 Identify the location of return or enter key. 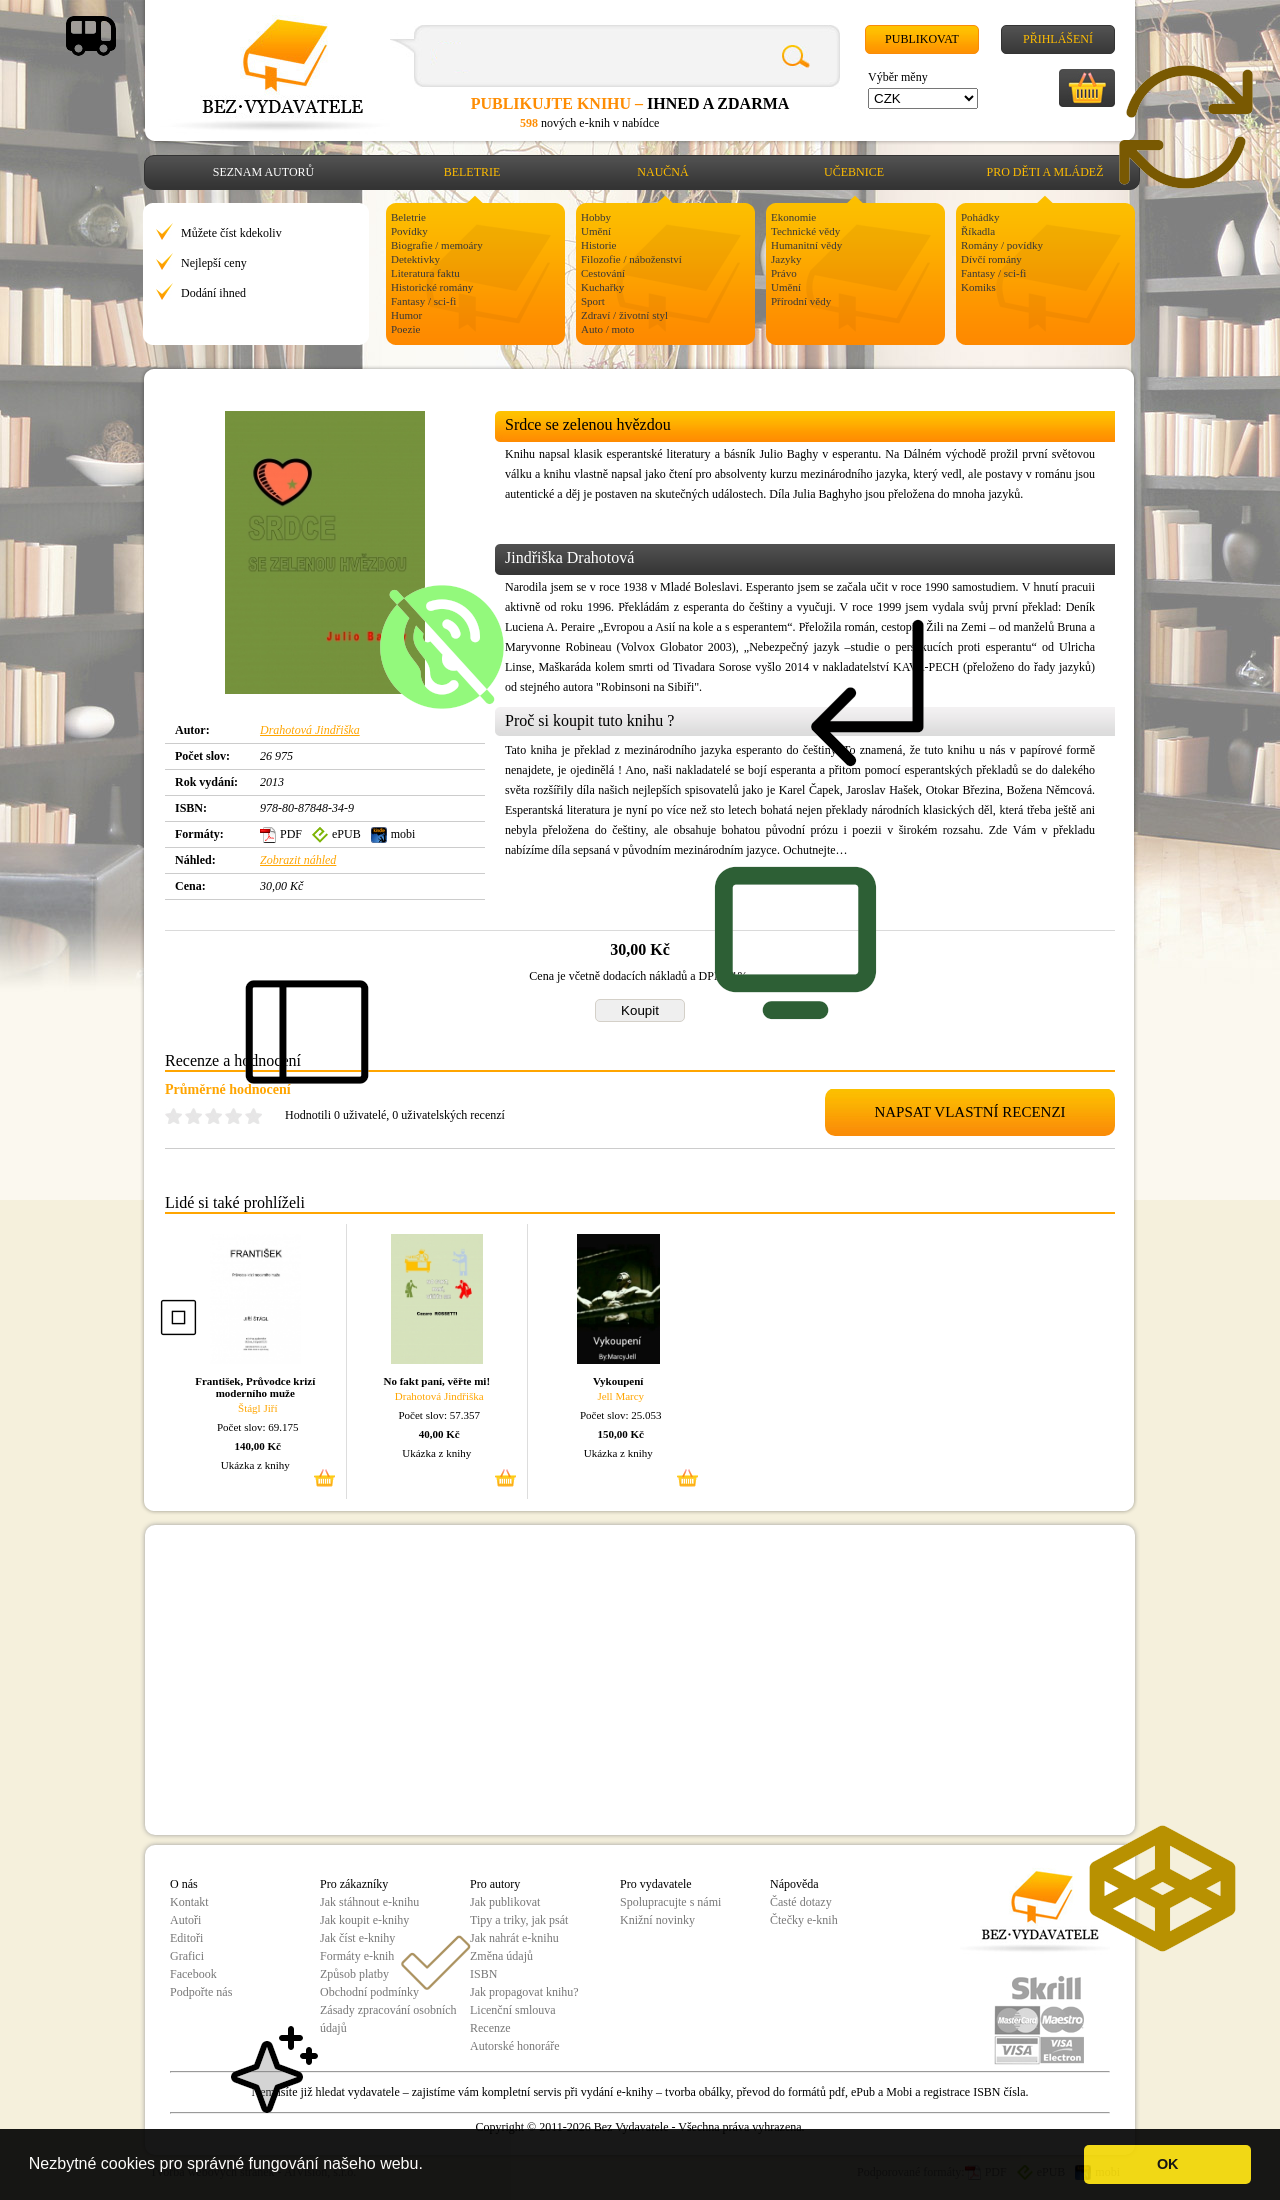
(873, 693).